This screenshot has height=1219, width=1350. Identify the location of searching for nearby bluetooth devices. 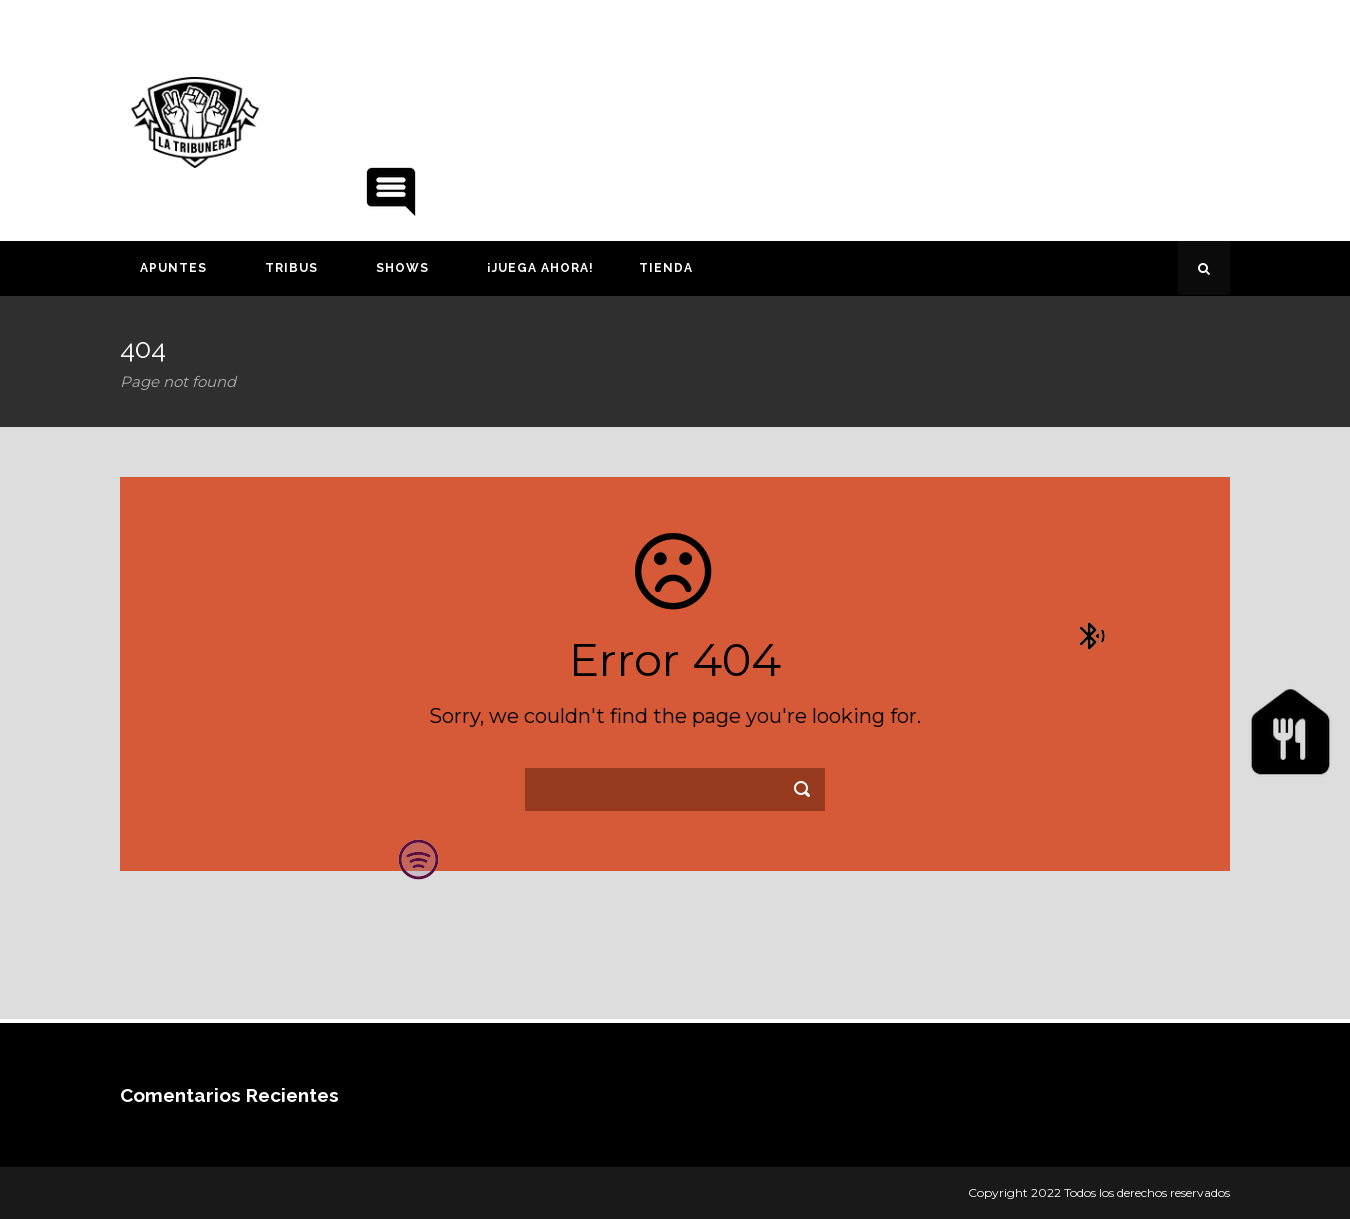
(1092, 636).